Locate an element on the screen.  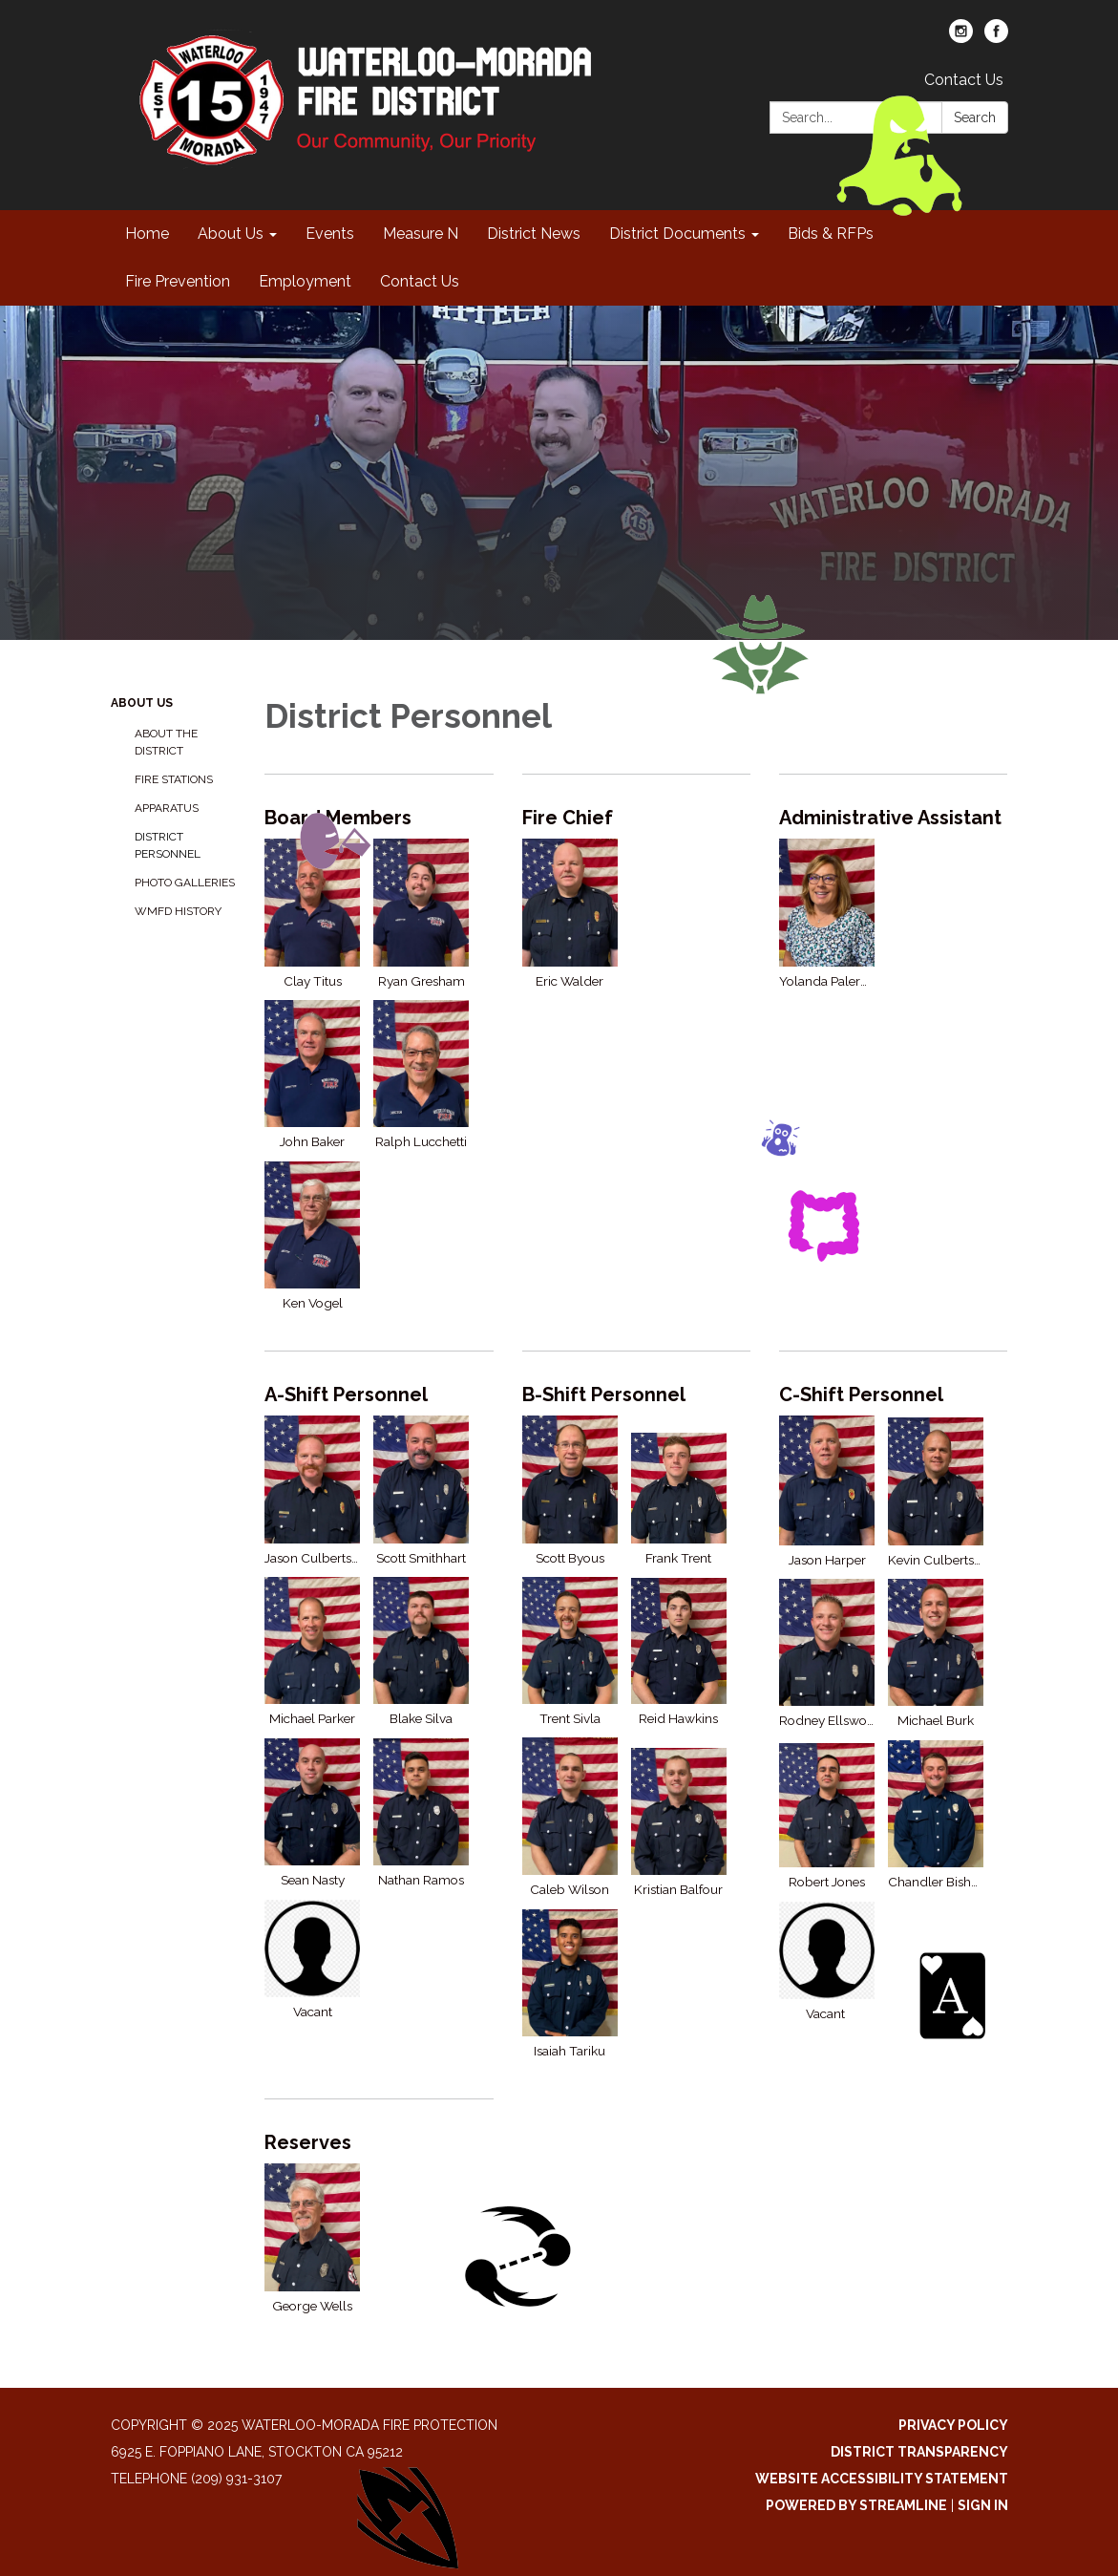
enable incognito or private browsing mode is located at coordinates (760, 644).